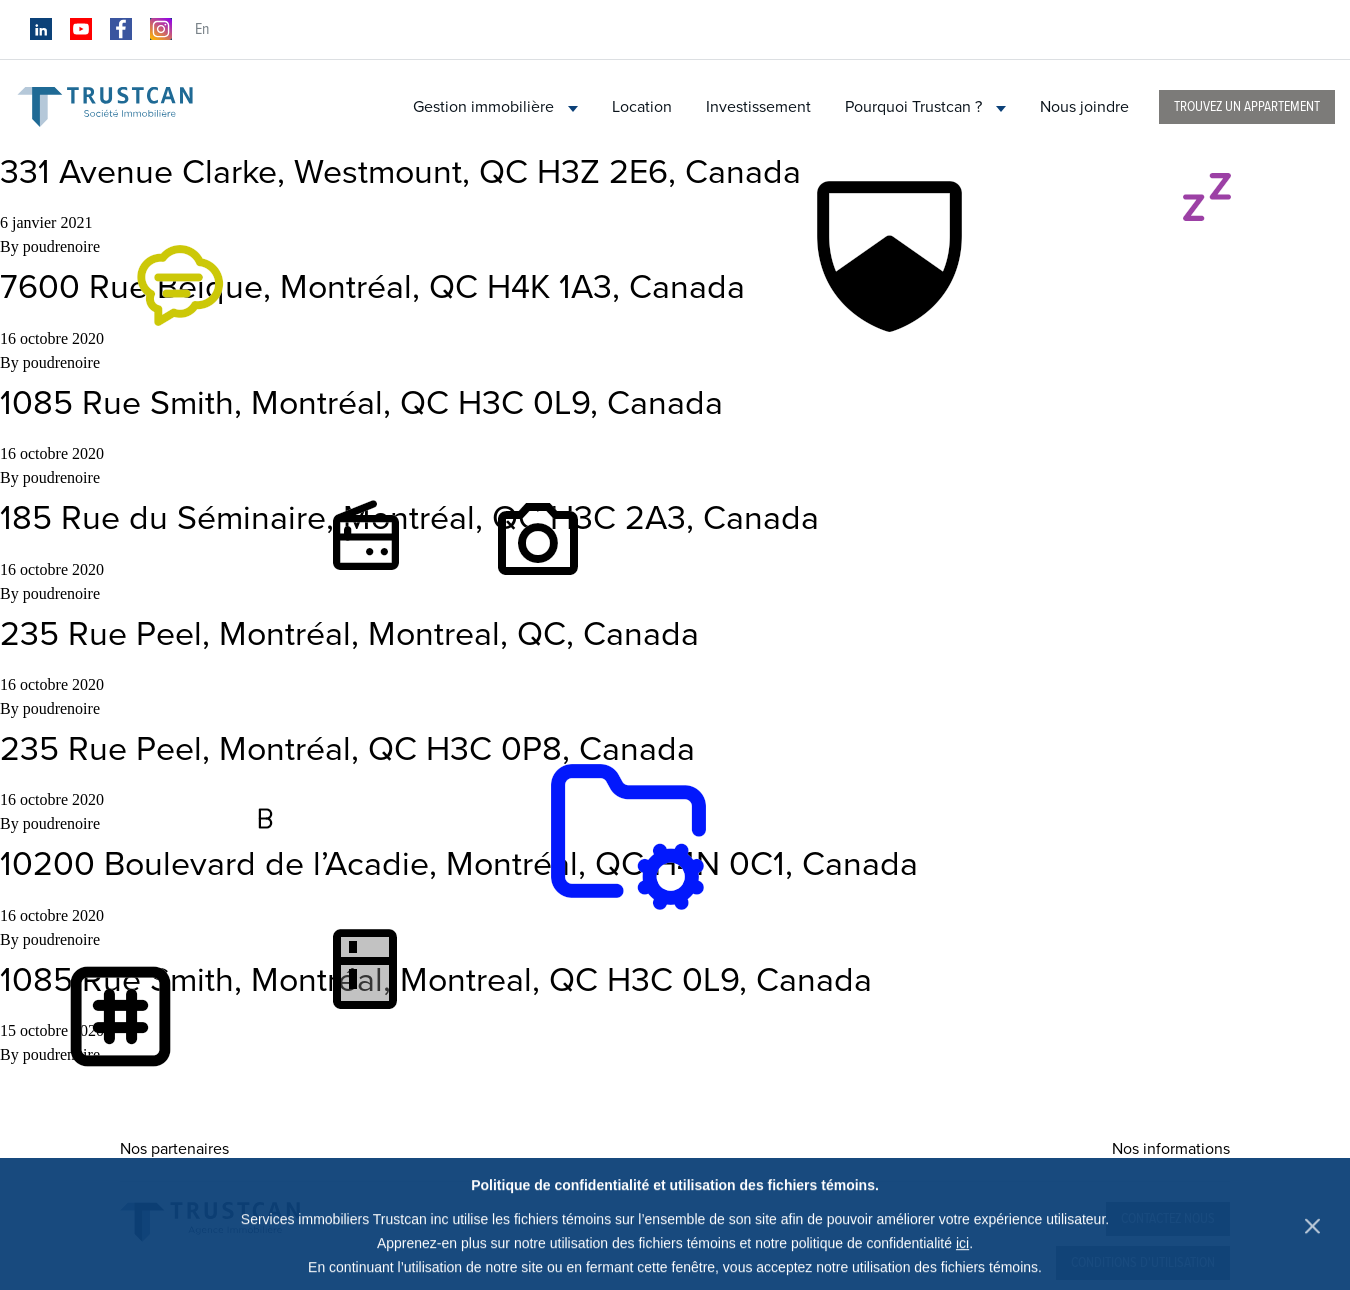 The height and width of the screenshot is (1290, 1350). What do you see at coordinates (628, 834) in the screenshot?
I see `access folder settings` at bounding box center [628, 834].